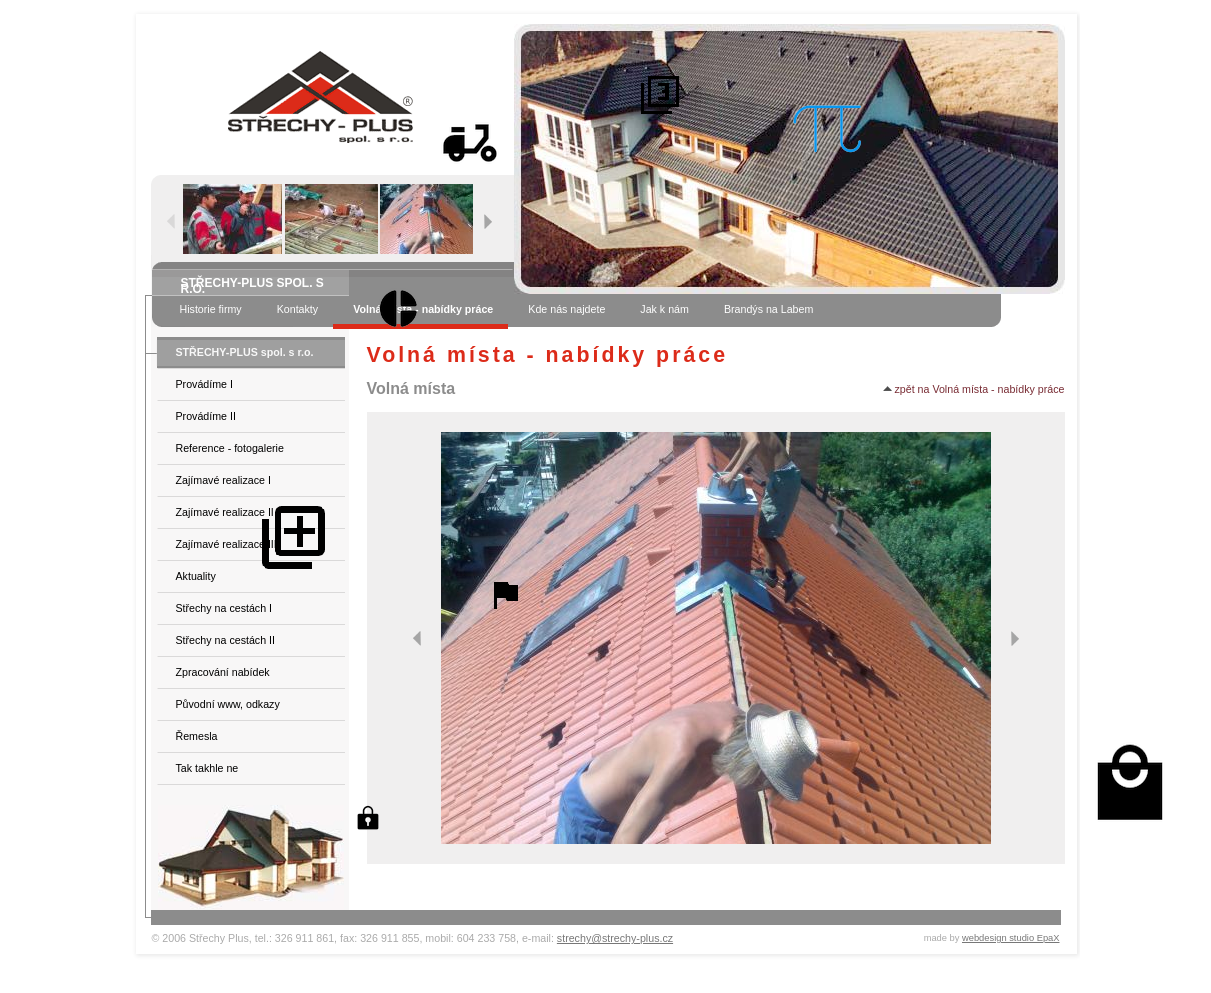  Describe the element at coordinates (368, 819) in the screenshot. I see `access secure or encrypted content` at that location.